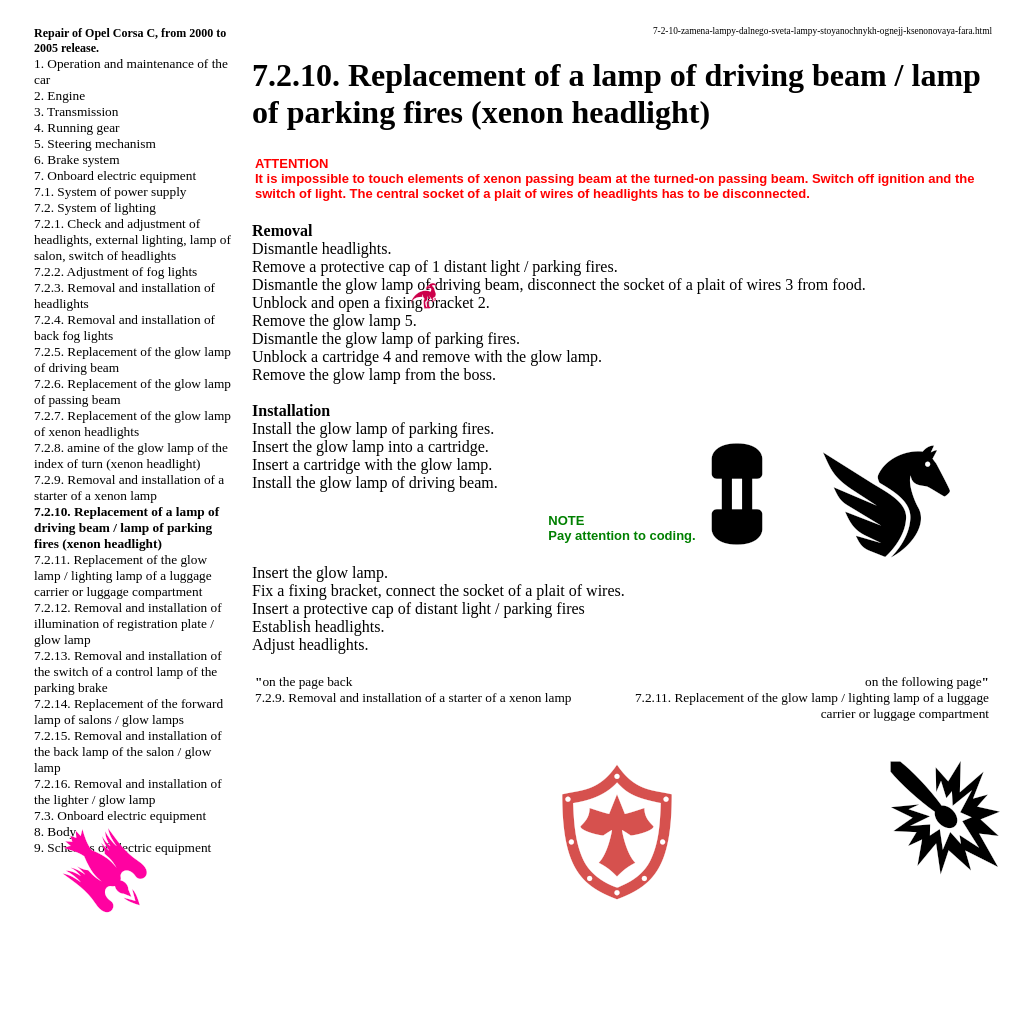 This screenshot has width=1024, height=1015. What do you see at coordinates (947, 818) in the screenshot?
I see `indicates a match strike or ignition action` at bounding box center [947, 818].